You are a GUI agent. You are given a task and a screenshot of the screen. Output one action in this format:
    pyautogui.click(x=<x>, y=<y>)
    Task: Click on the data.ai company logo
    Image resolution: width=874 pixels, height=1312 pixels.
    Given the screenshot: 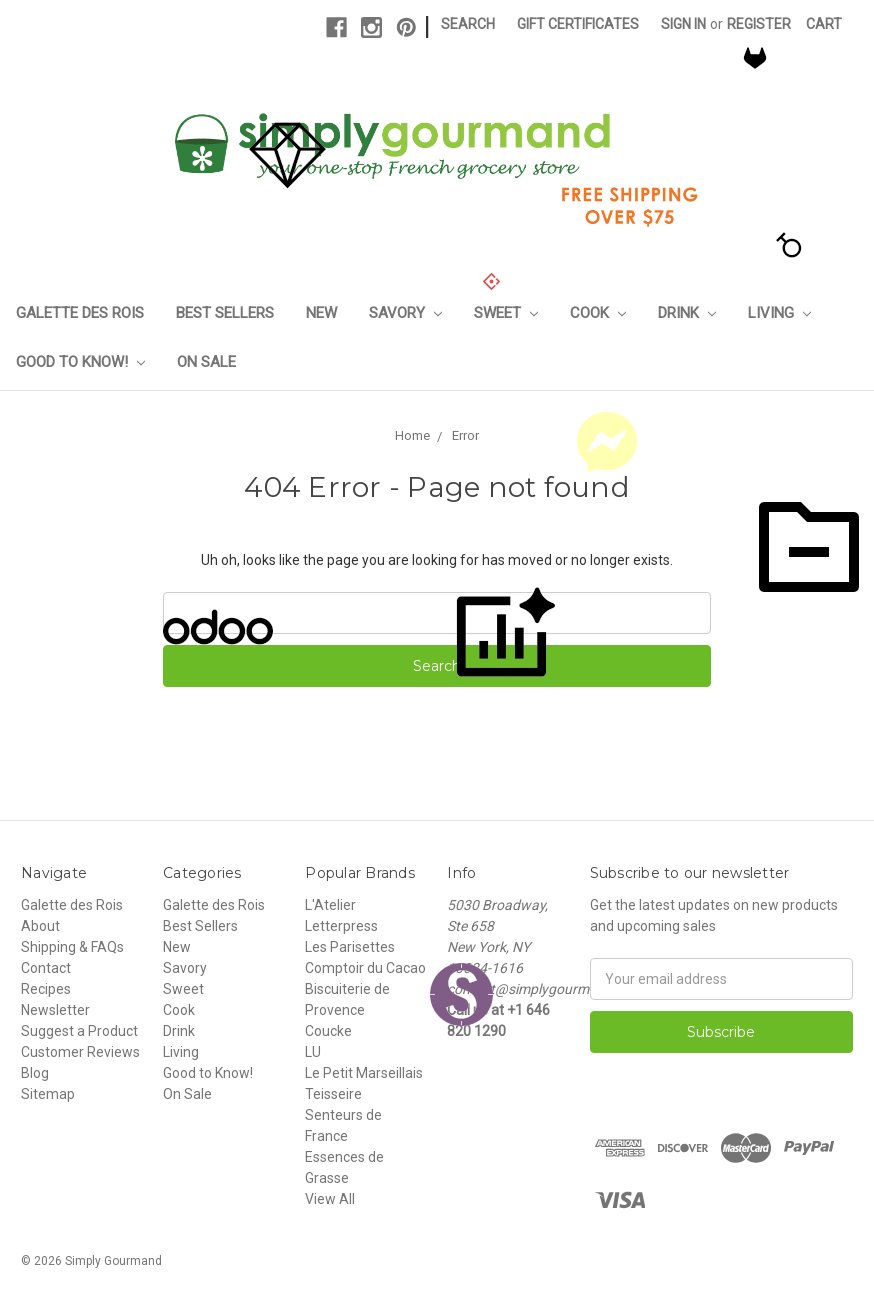 What is the action you would take?
    pyautogui.click(x=287, y=155)
    